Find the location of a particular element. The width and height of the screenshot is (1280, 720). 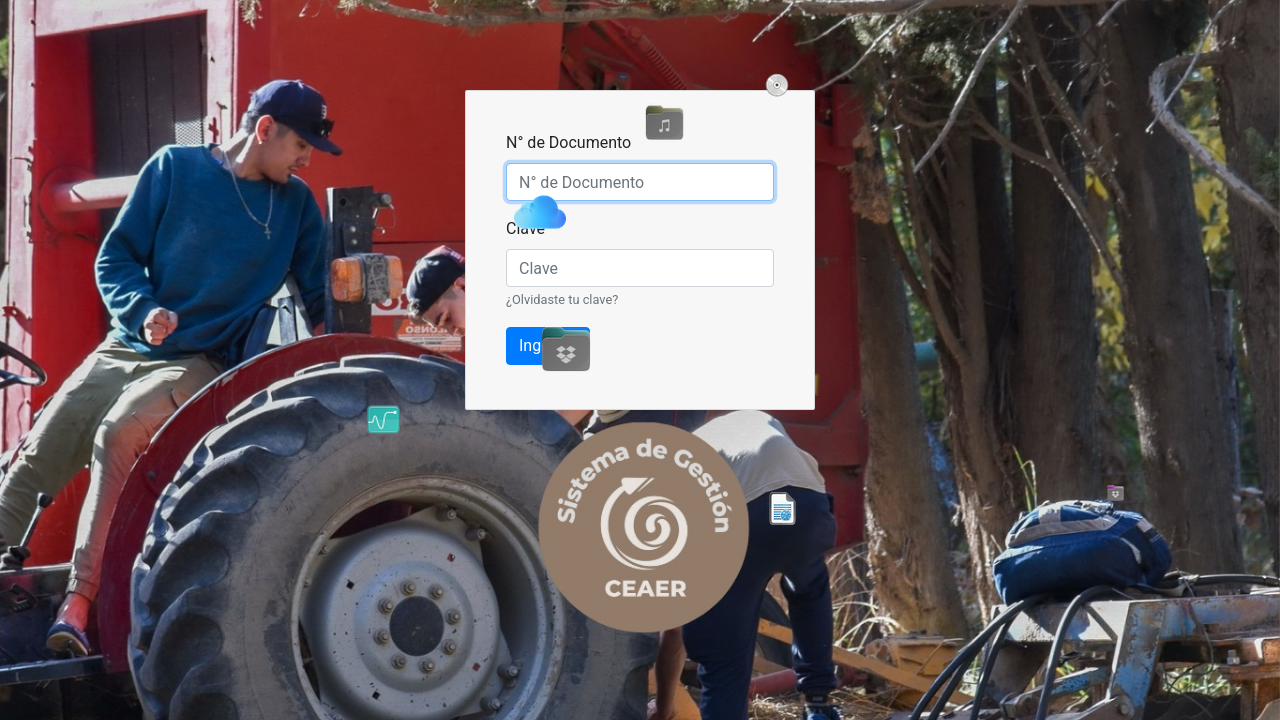

open your Dropbox synced folder is located at coordinates (566, 349).